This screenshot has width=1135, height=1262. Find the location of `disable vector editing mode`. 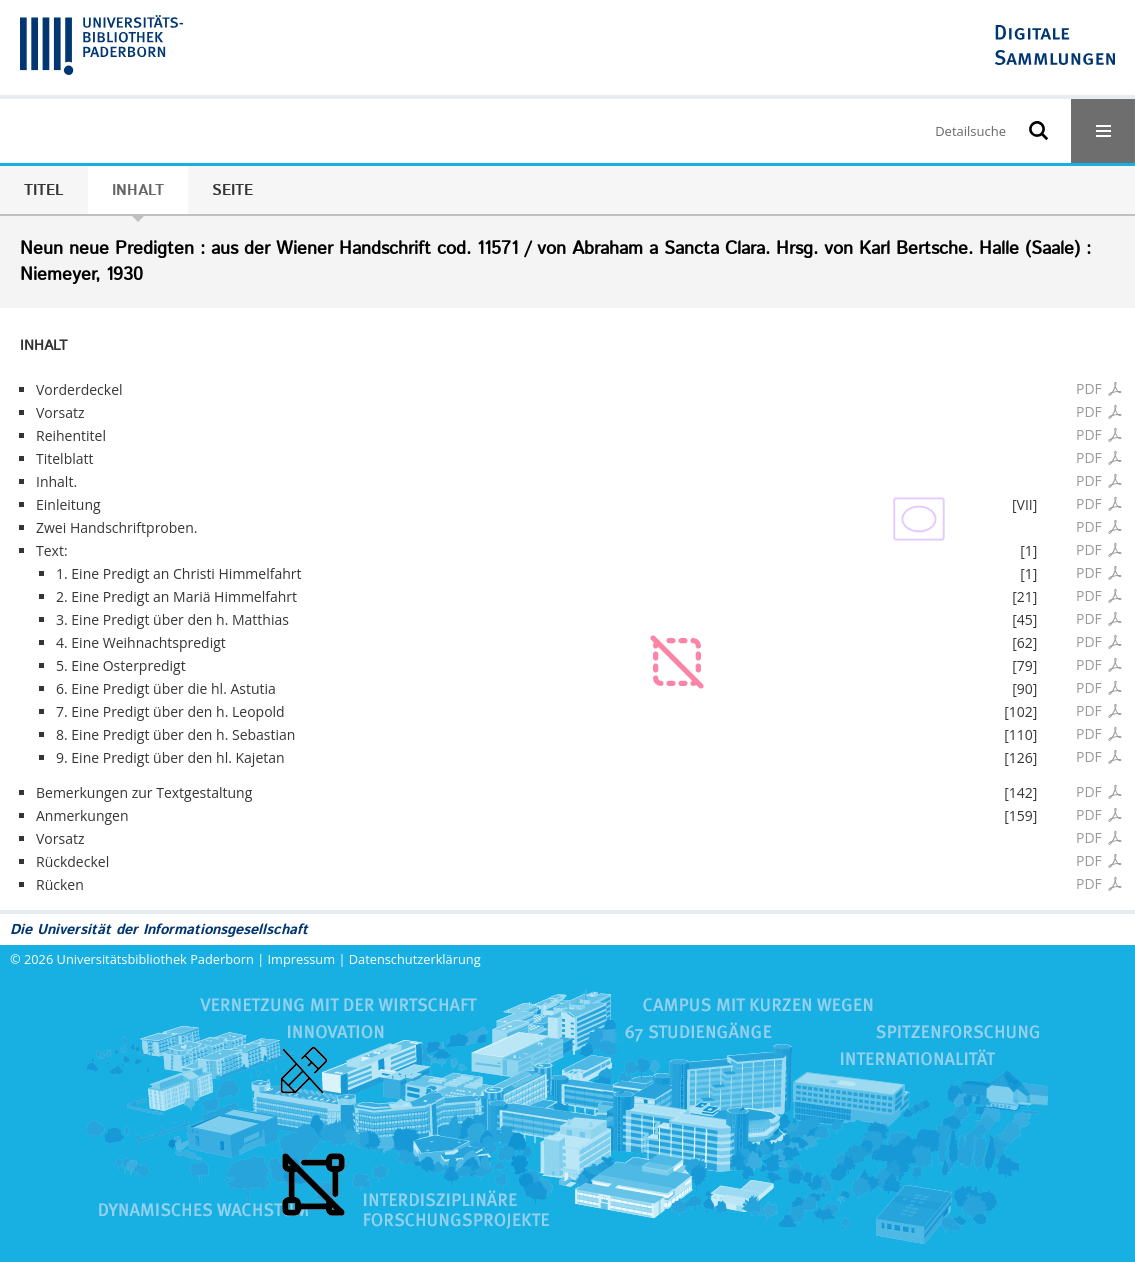

disable vector editing mode is located at coordinates (313, 1184).